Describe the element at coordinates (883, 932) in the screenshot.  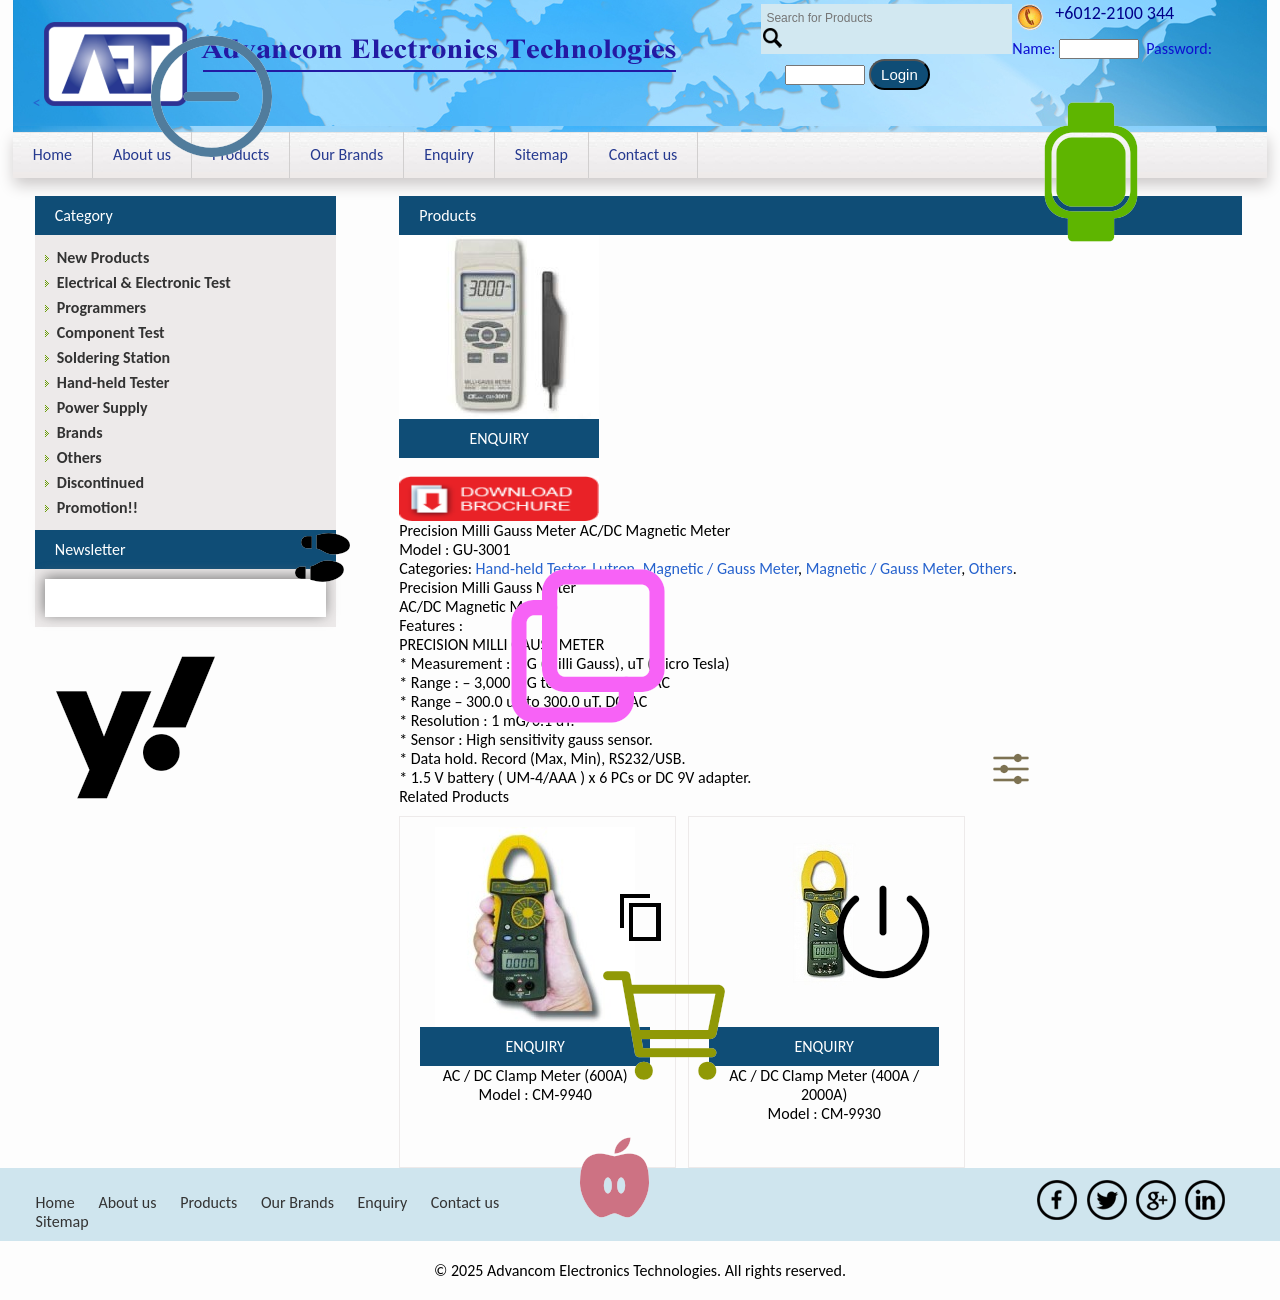
I see `turn off or shut down the device` at that location.